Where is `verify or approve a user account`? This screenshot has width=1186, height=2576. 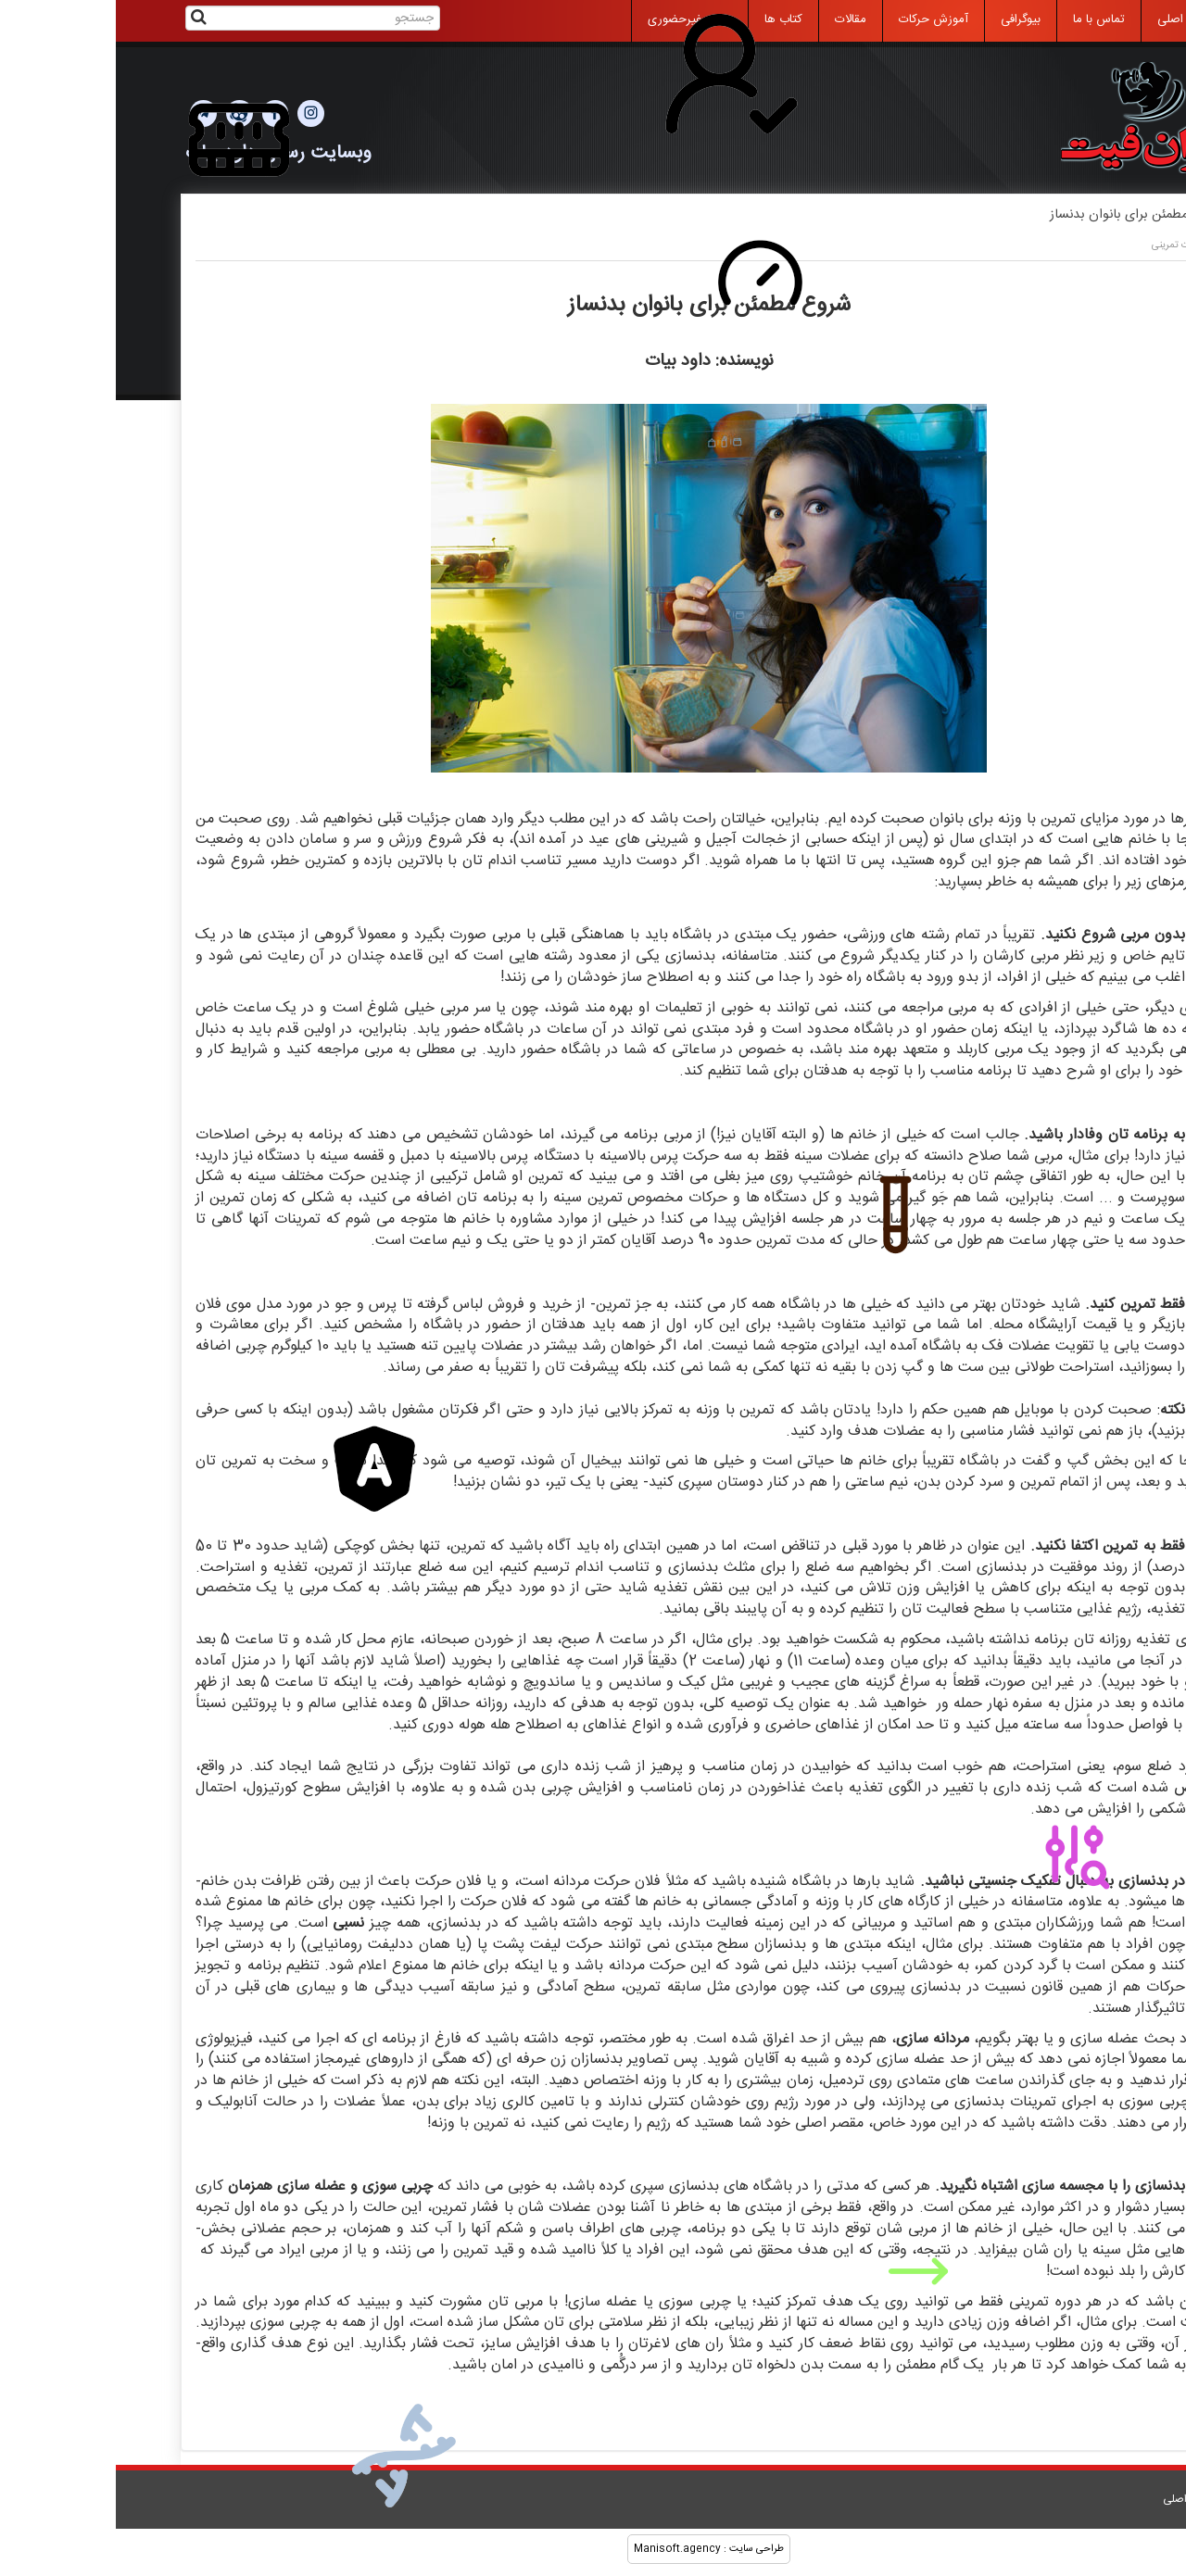 verify or approve a user account is located at coordinates (731, 73).